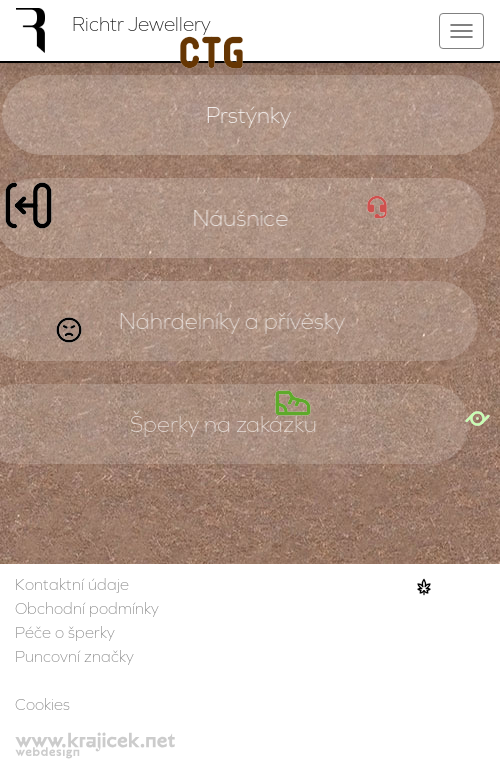 Image resolution: width=500 pixels, height=767 pixels. Describe the element at coordinates (69, 330) in the screenshot. I see `select angry reaction or emoji` at that location.